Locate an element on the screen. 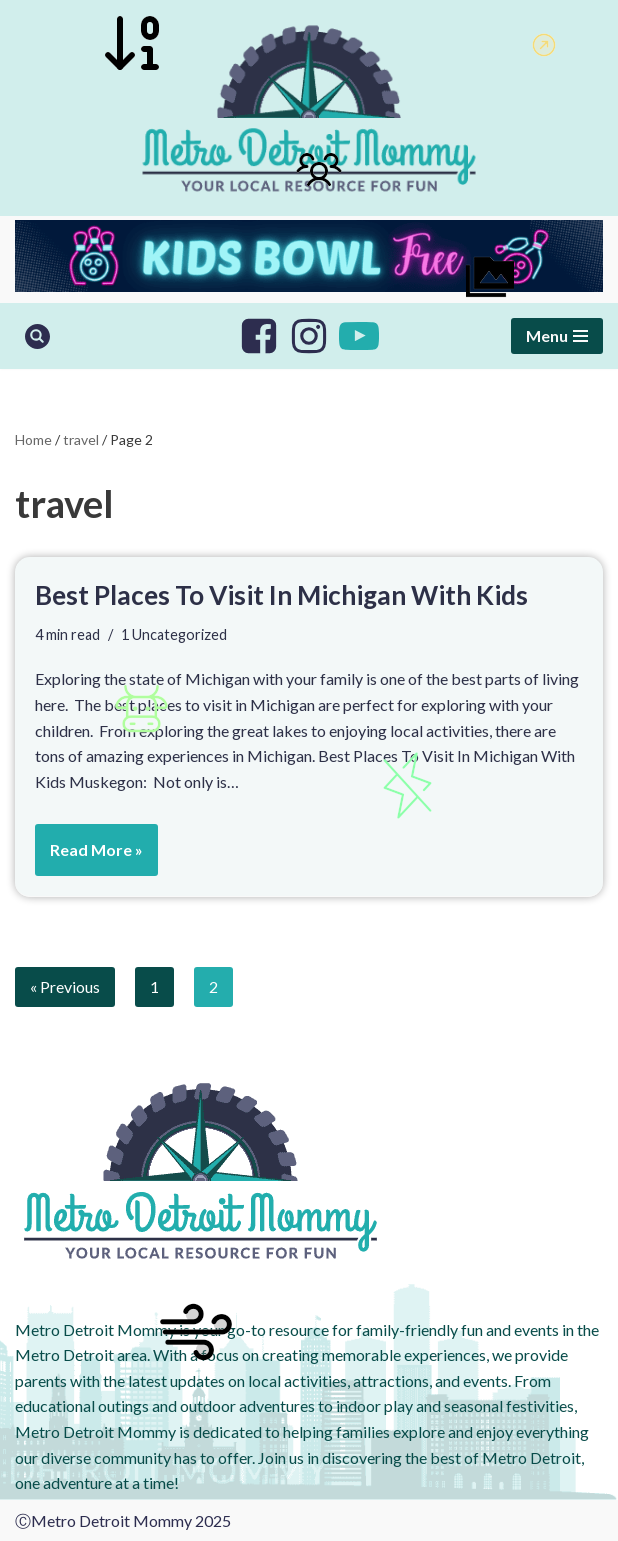  view group members or team is located at coordinates (319, 168).